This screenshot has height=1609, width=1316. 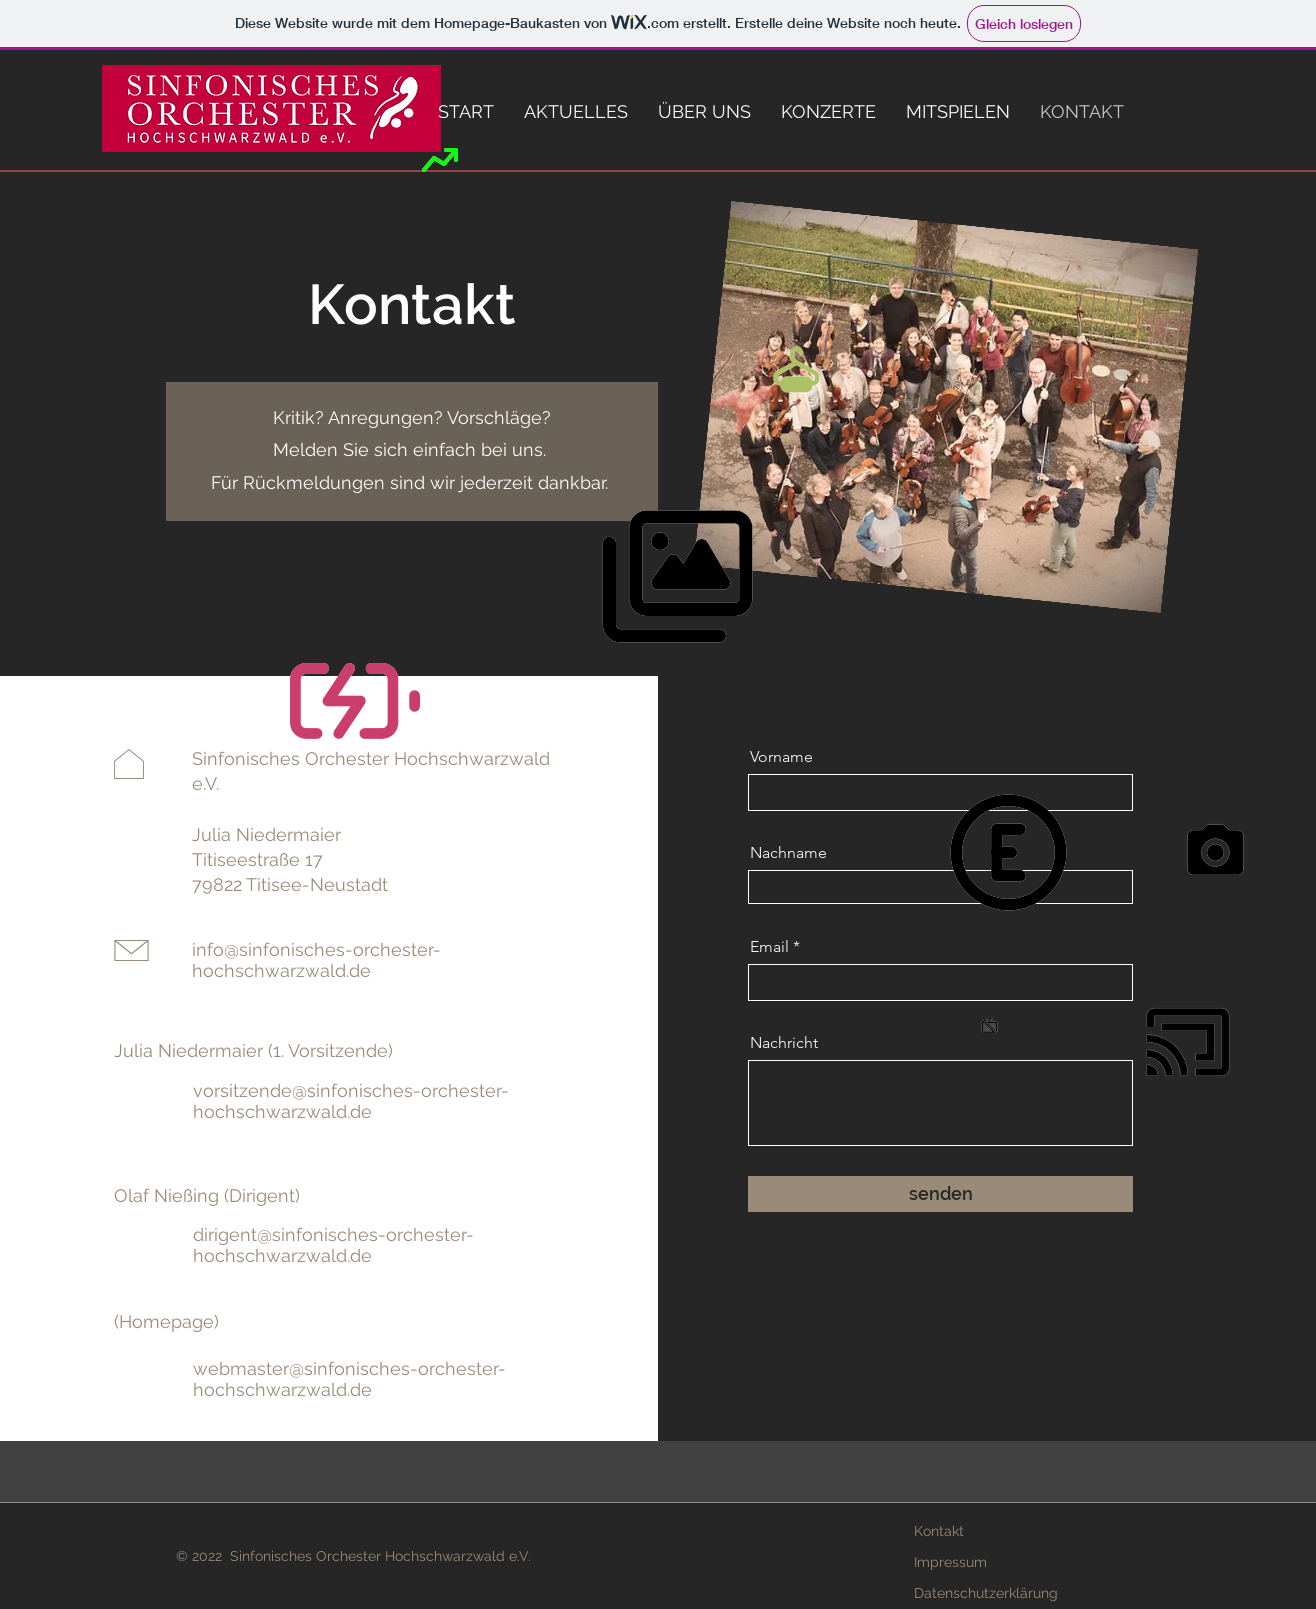 I want to click on indicates an "E" rating or classification, so click(x=1008, y=852).